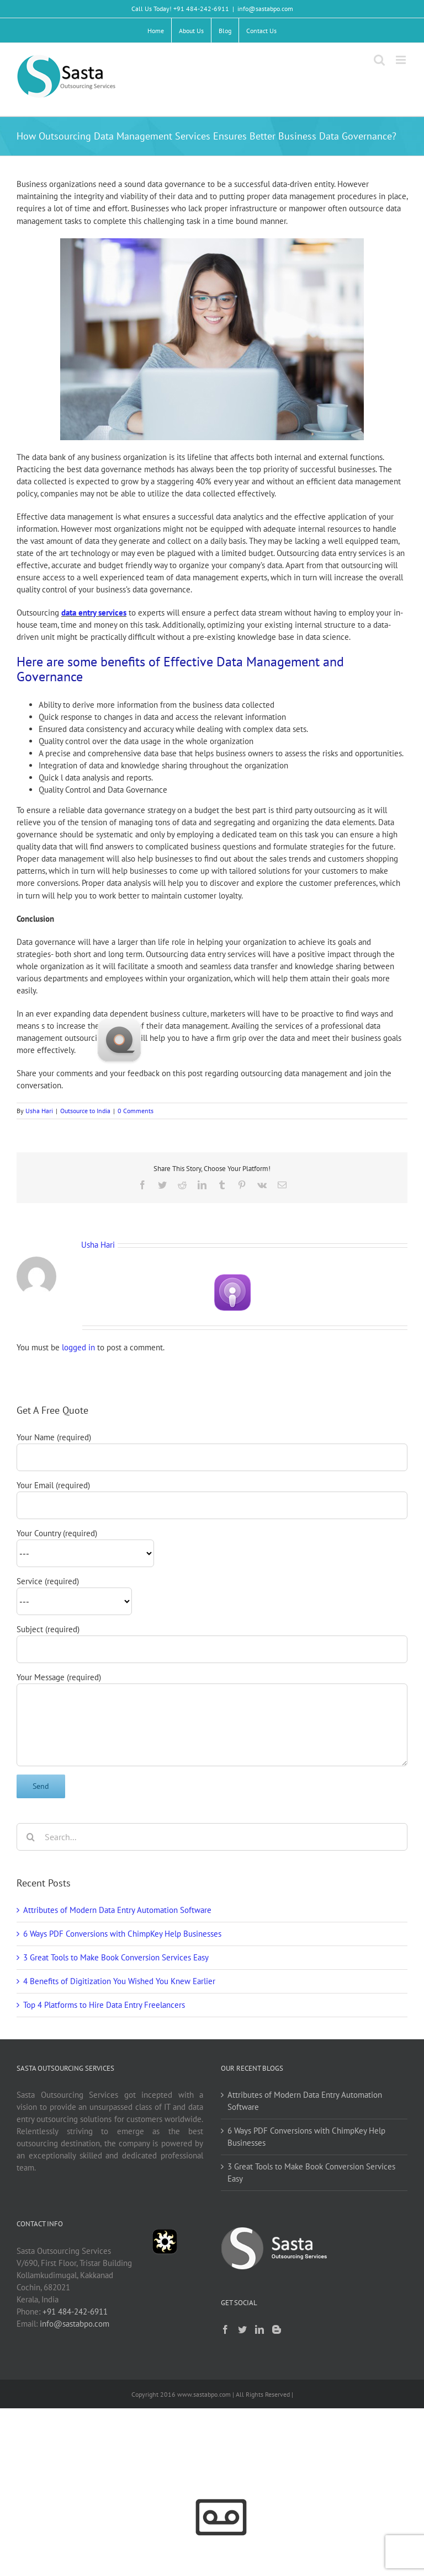 The width and height of the screenshot is (424, 2576). I want to click on open flatseal to manage flatpak permissions, so click(119, 1040).